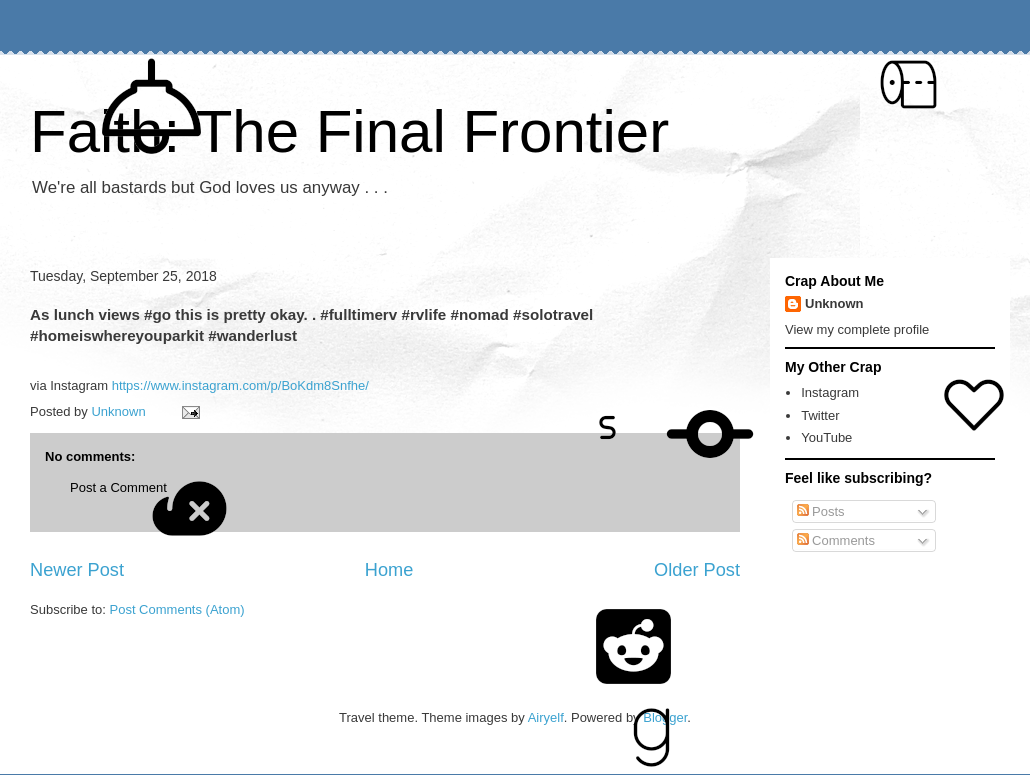 This screenshot has height=775, width=1030. I want to click on bathroom or restroom location indicator, so click(908, 84).